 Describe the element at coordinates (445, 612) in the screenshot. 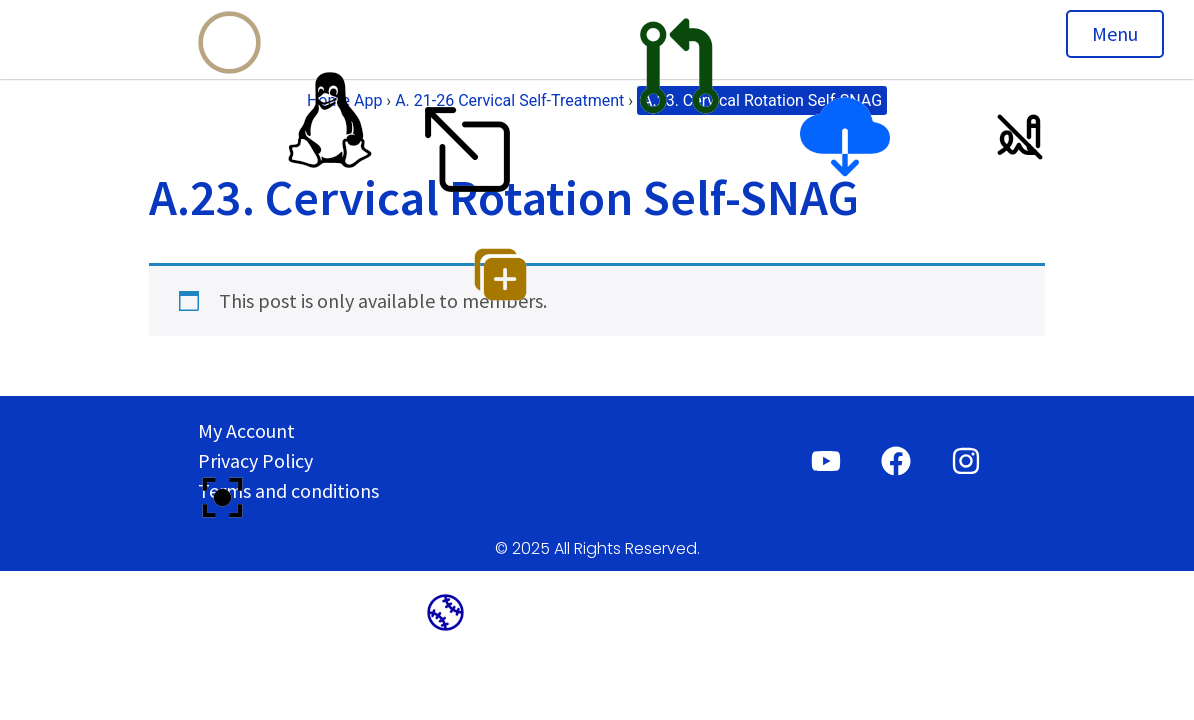

I see `view baseball scores or stats` at that location.